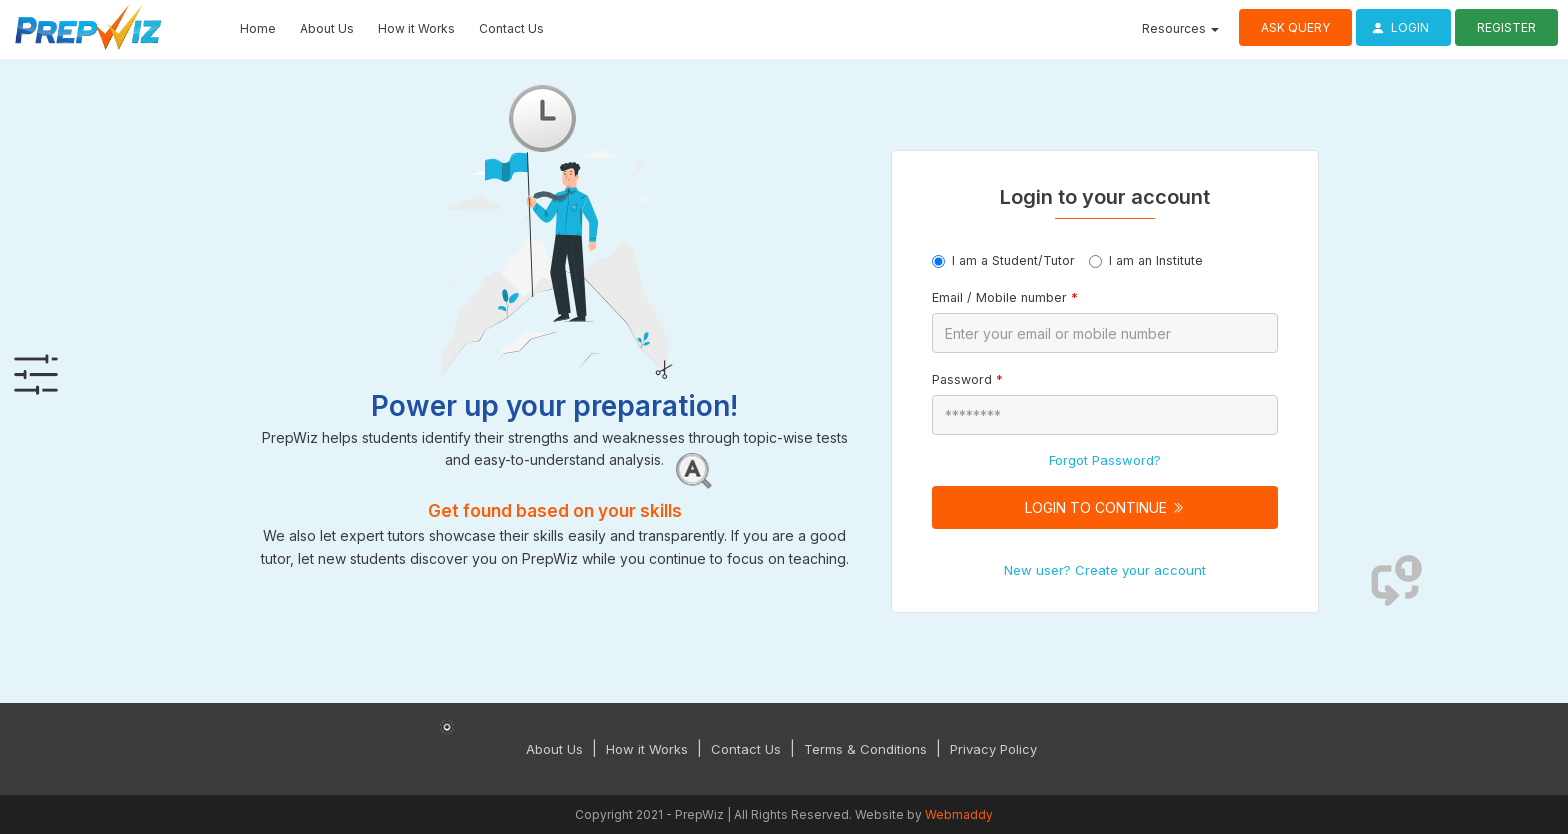 The width and height of the screenshot is (1568, 834). What do you see at coordinates (36, 373) in the screenshot?
I see `adjust audio equalizer settings` at bounding box center [36, 373].